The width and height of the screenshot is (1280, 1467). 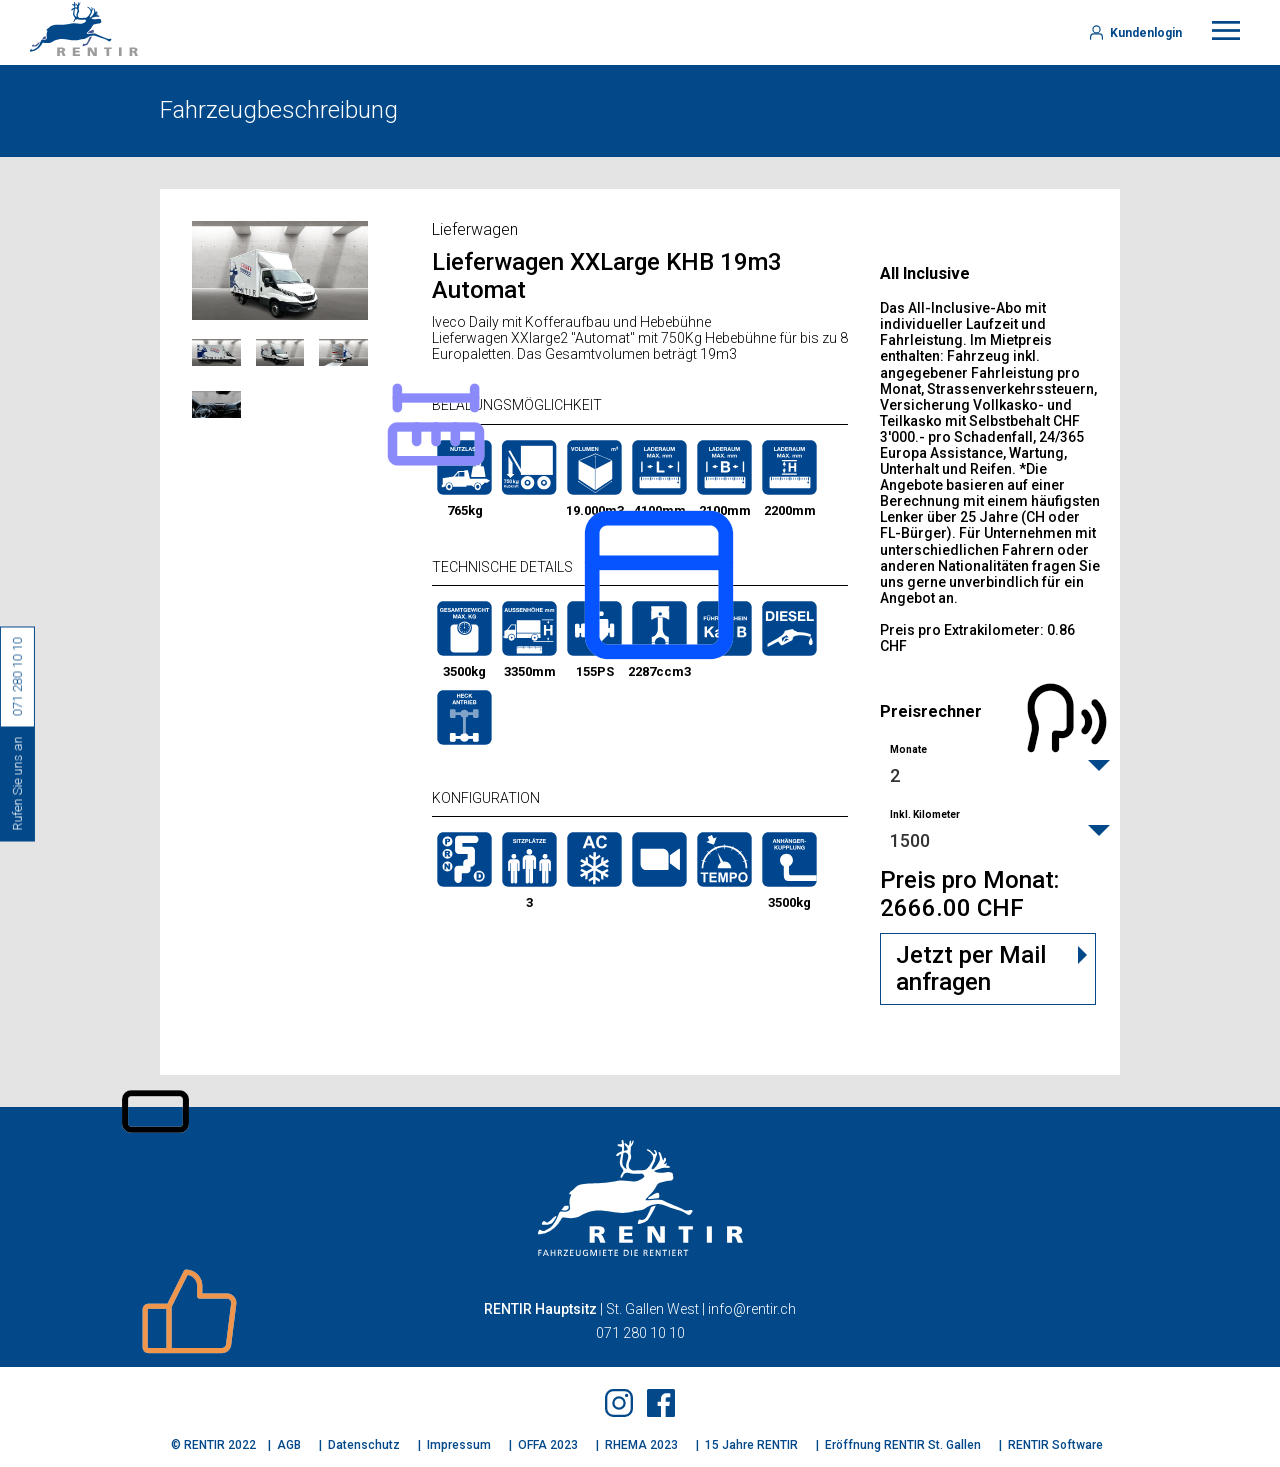 What do you see at coordinates (1067, 720) in the screenshot?
I see `activate text-to-speech or voice output` at bounding box center [1067, 720].